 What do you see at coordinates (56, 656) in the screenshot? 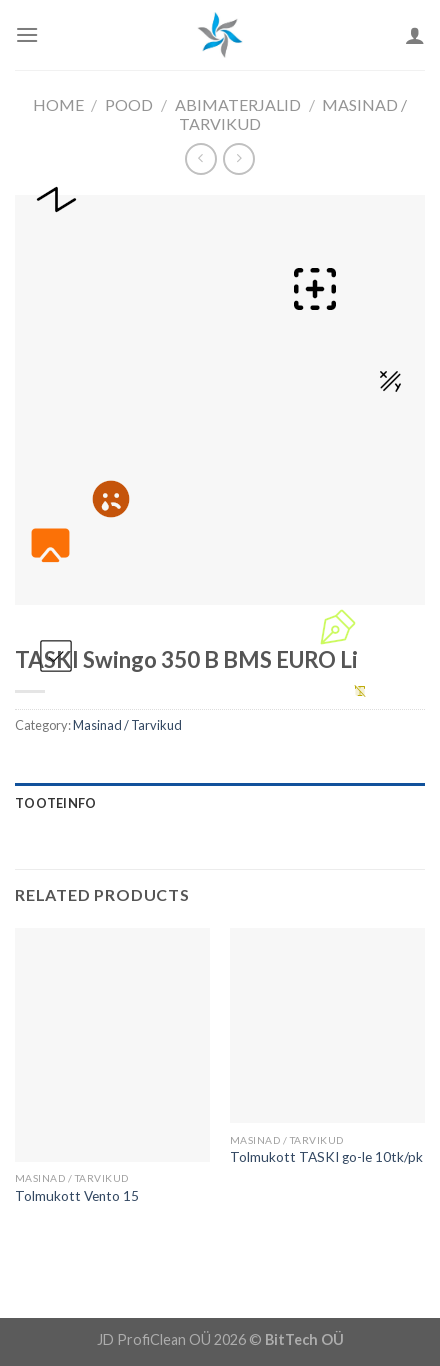
I see `mark task as complete` at bounding box center [56, 656].